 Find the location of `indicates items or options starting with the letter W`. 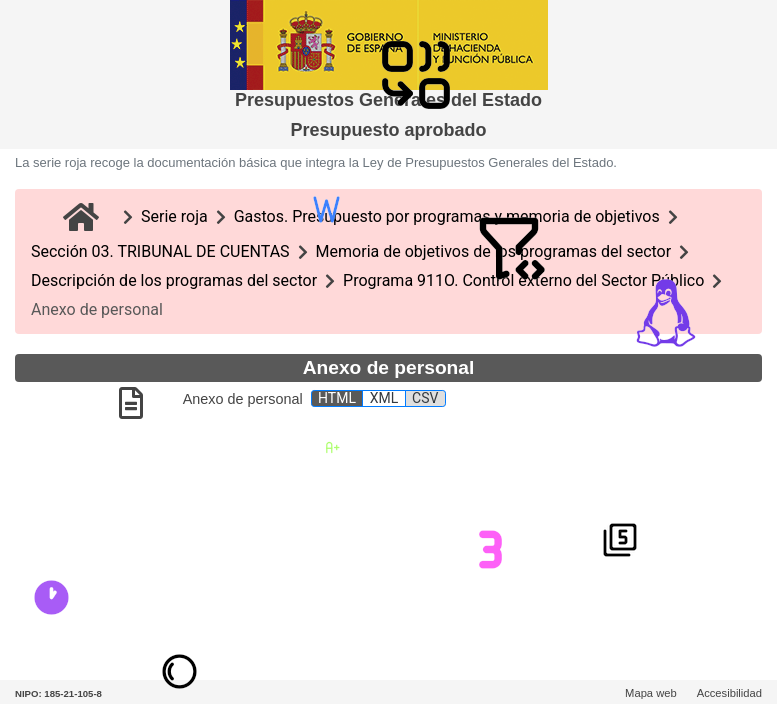

indicates items or options starting with the letter W is located at coordinates (326, 209).